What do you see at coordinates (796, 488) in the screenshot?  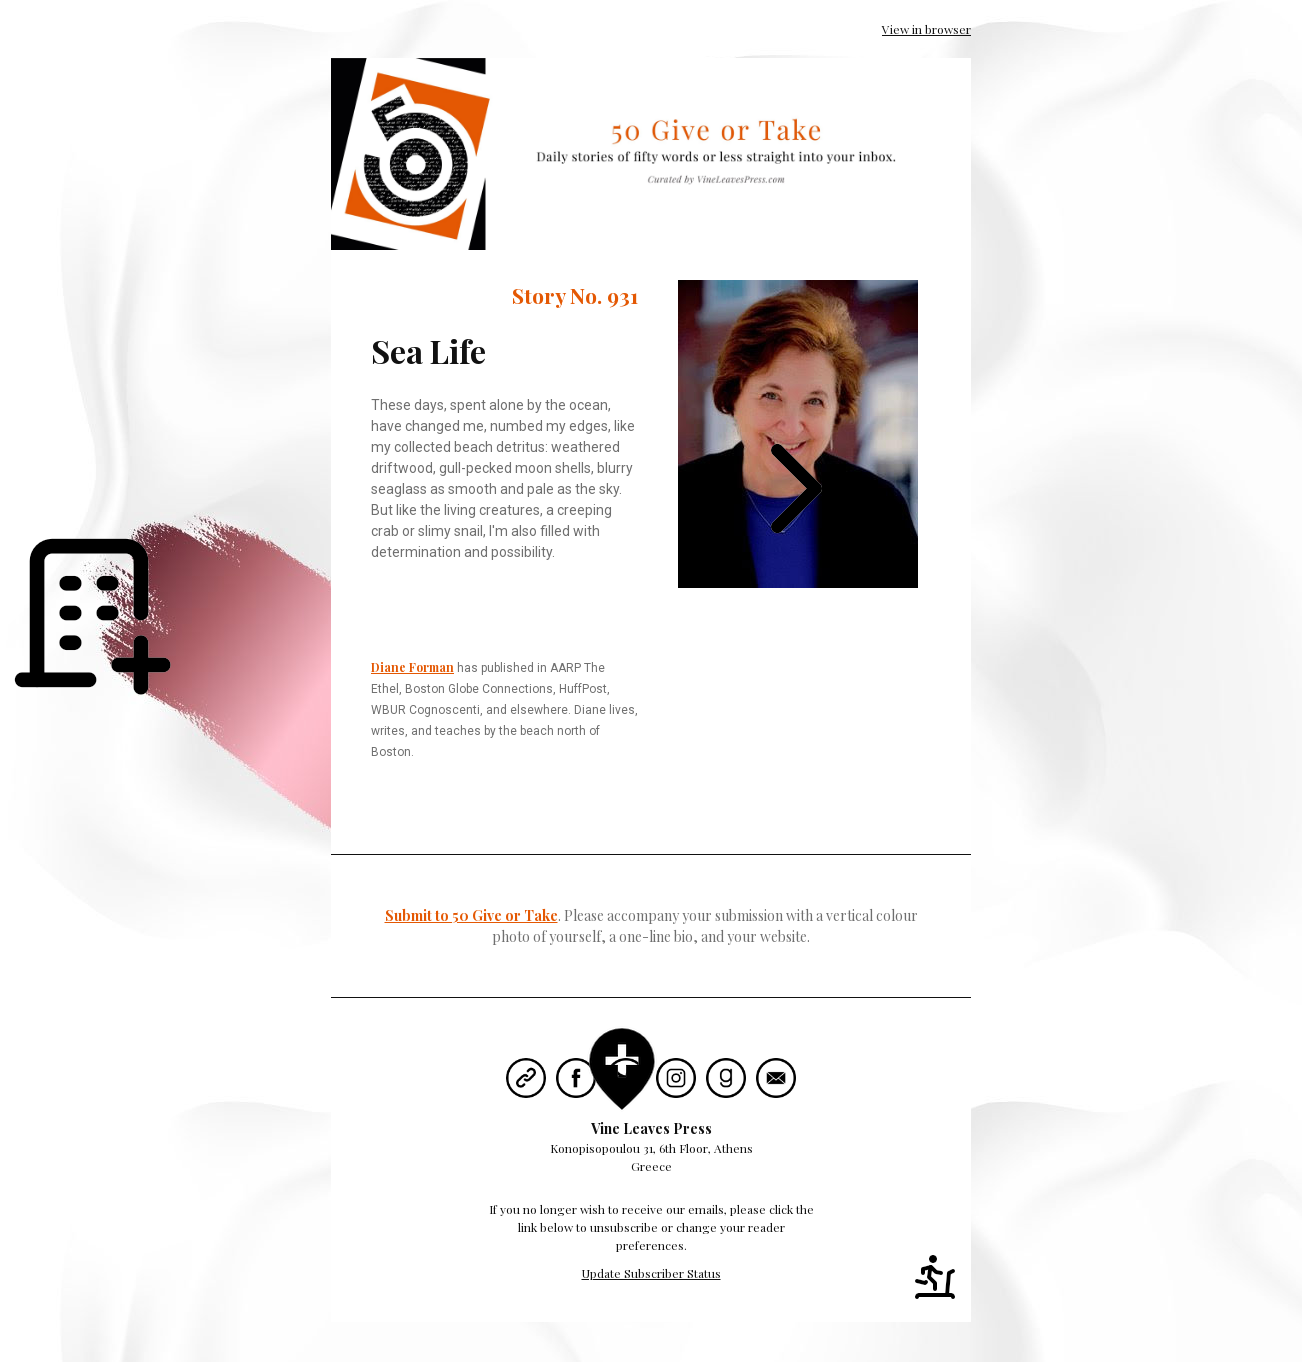 I see `navigate to the next item or page` at bounding box center [796, 488].